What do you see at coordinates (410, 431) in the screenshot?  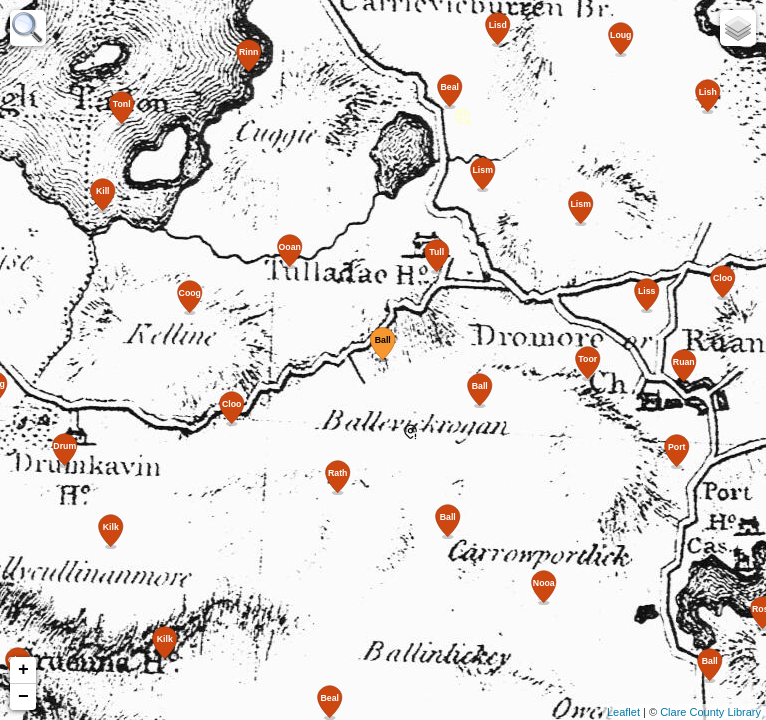 I see `location requires attention or has an issue` at bounding box center [410, 431].